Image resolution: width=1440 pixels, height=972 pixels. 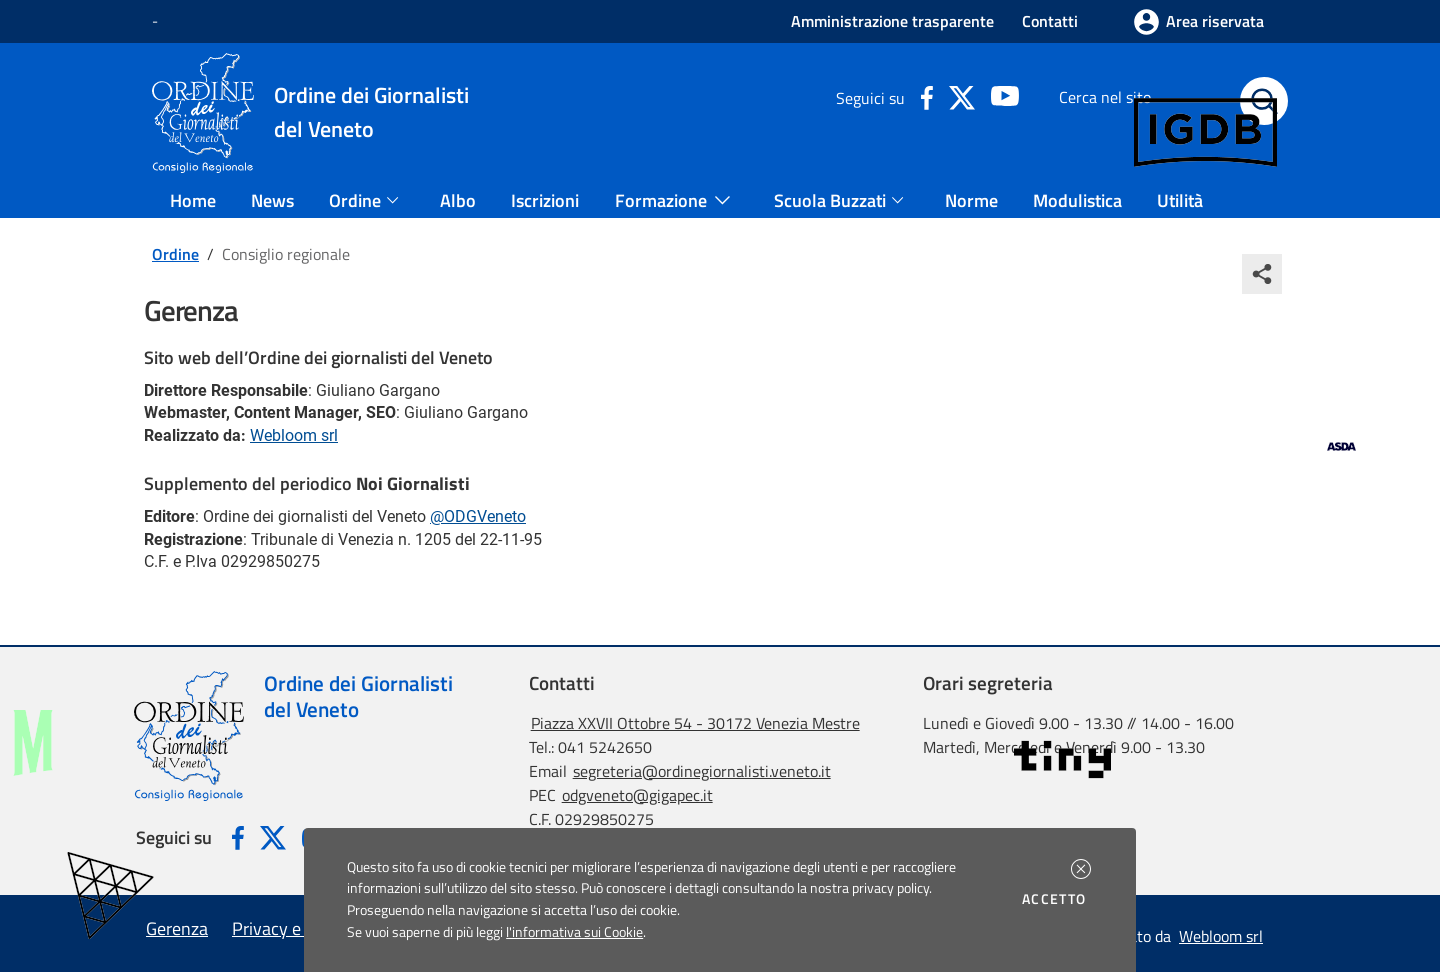 I want to click on open The Mighty app or website, so click(x=33, y=743).